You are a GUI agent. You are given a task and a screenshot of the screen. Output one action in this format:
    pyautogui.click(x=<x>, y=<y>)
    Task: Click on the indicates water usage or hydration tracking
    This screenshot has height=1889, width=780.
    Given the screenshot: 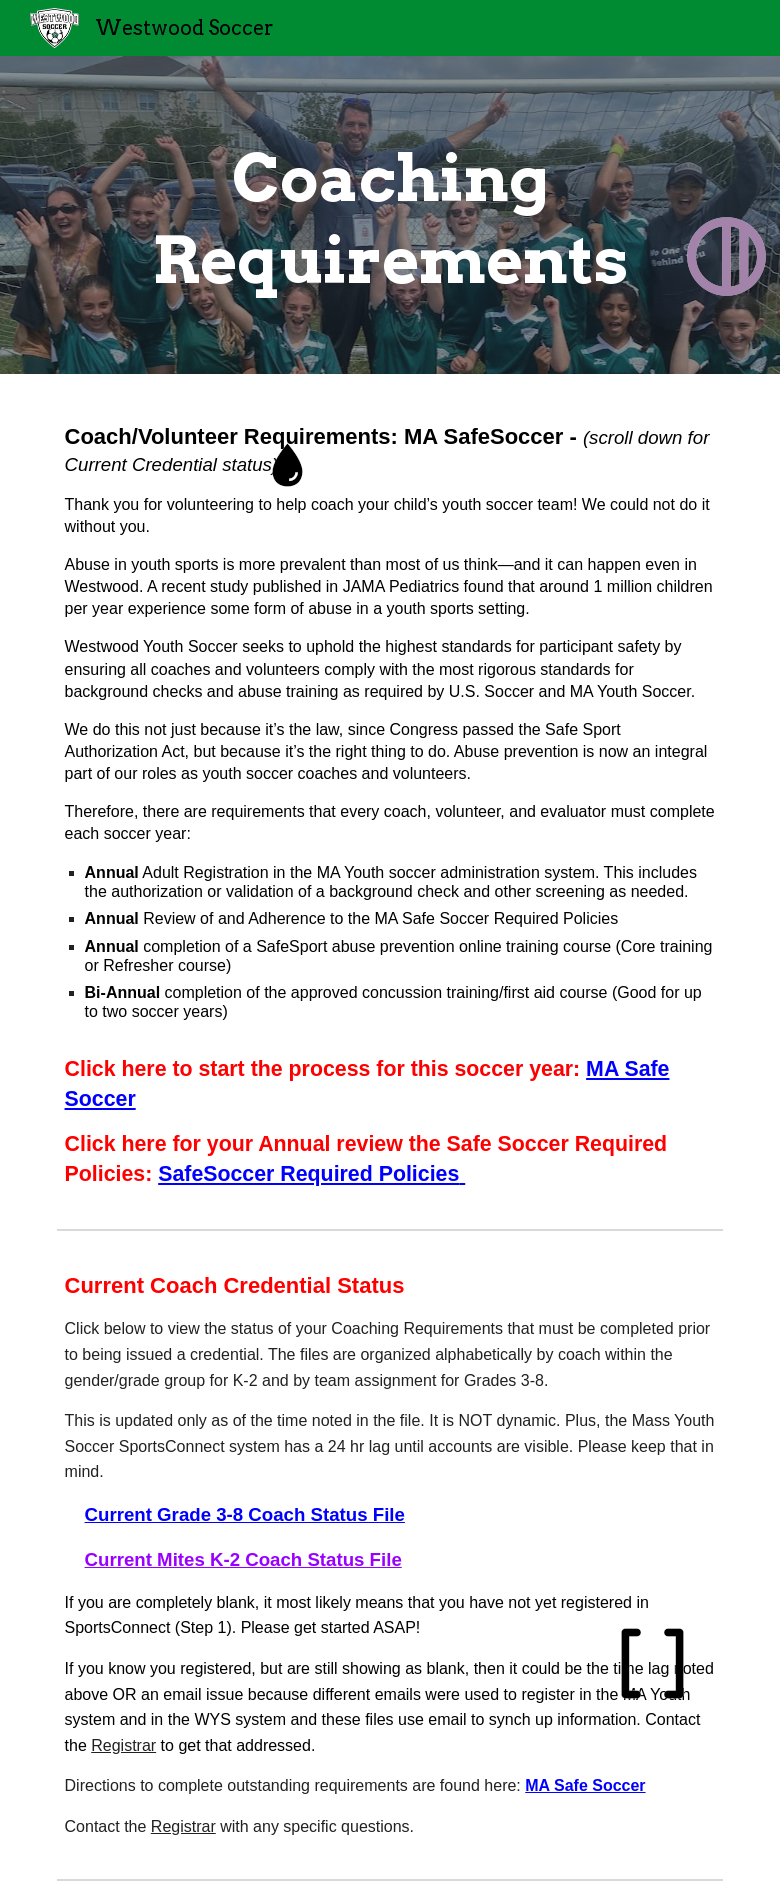 What is the action you would take?
    pyautogui.click(x=287, y=465)
    